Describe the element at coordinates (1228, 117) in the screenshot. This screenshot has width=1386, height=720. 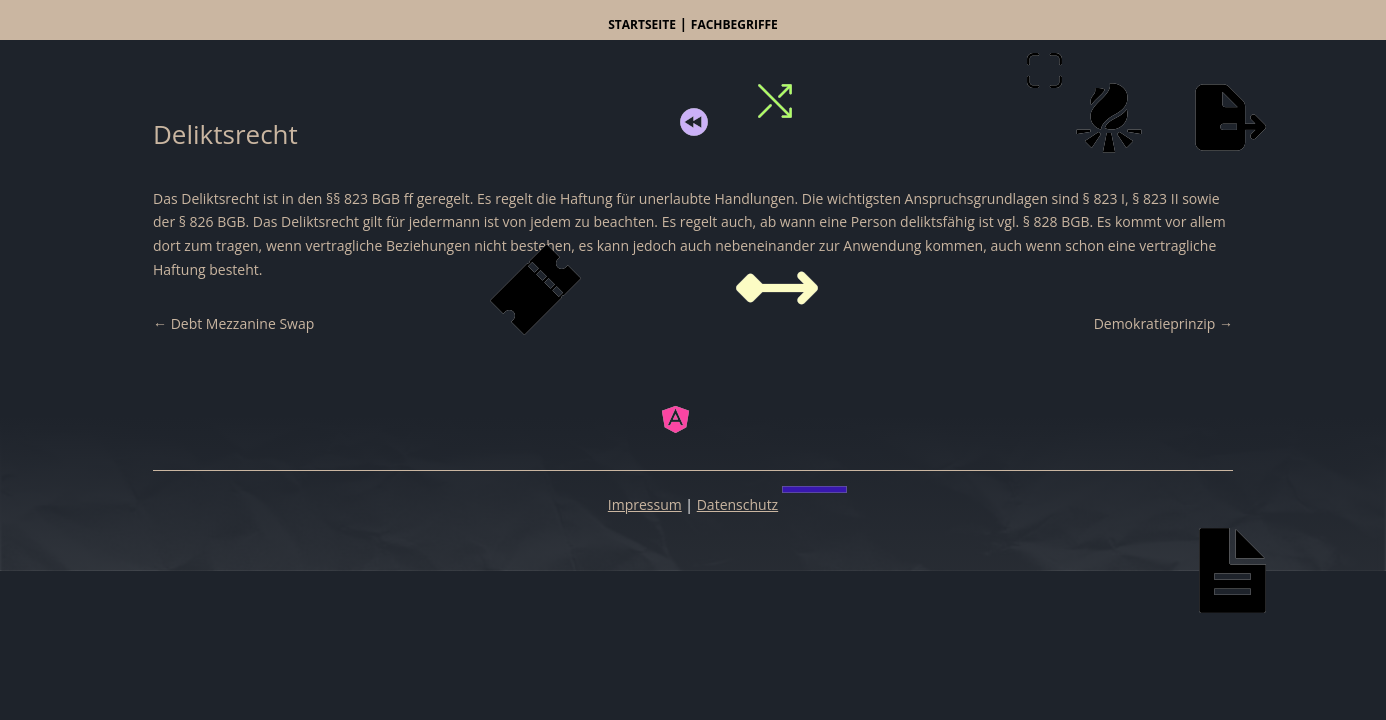
I see `export file to another location or format` at that location.